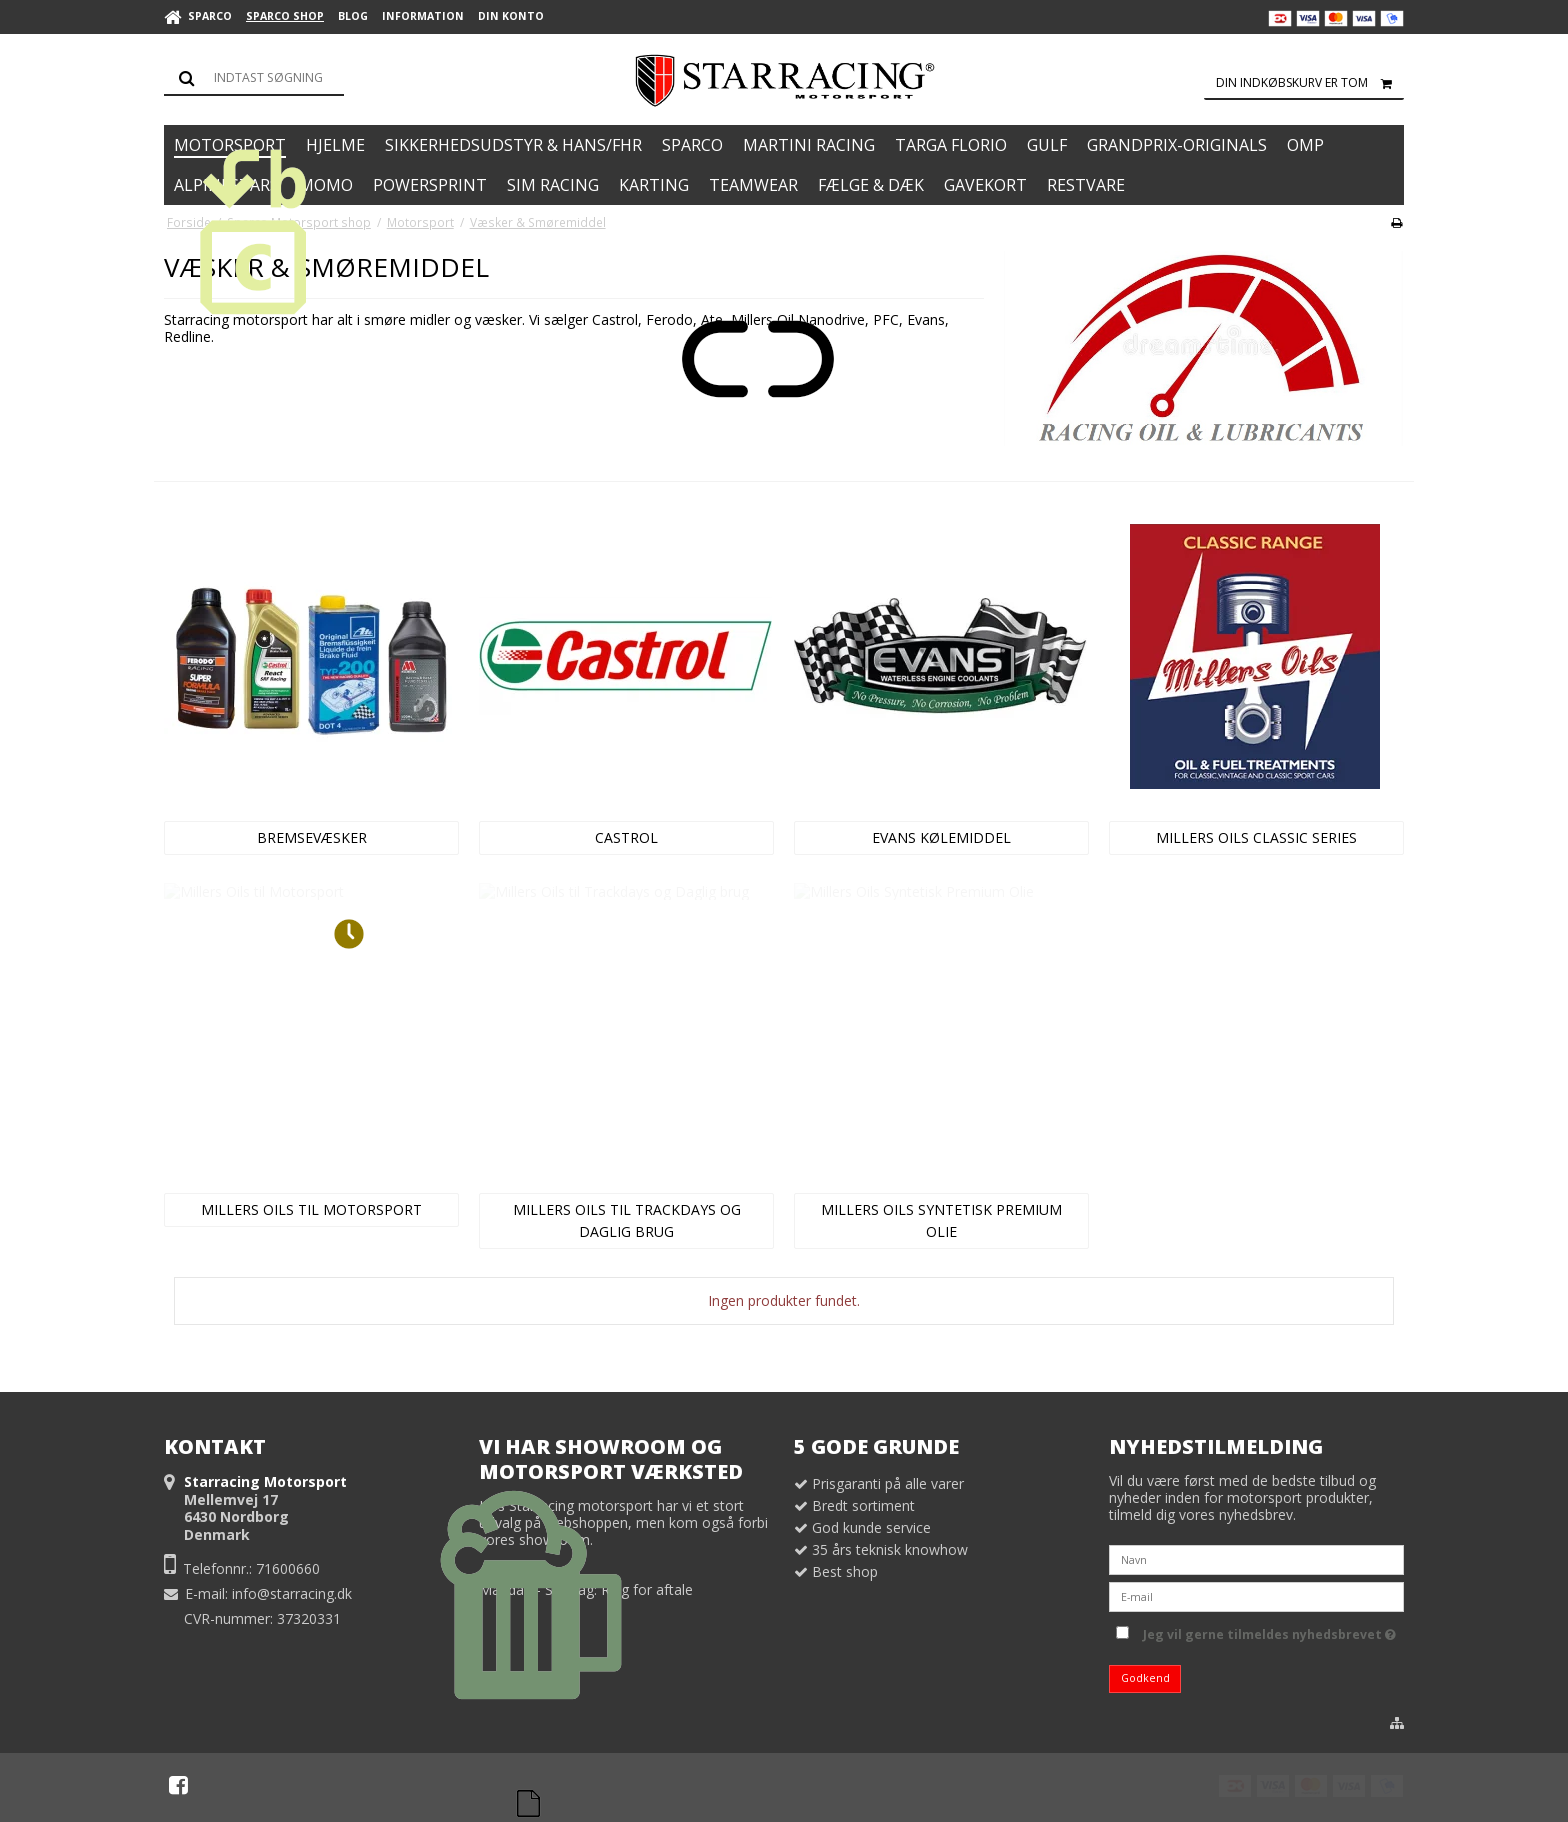 This screenshot has height=1822, width=1568. I want to click on disconnect or remove a linked account, so click(758, 359).